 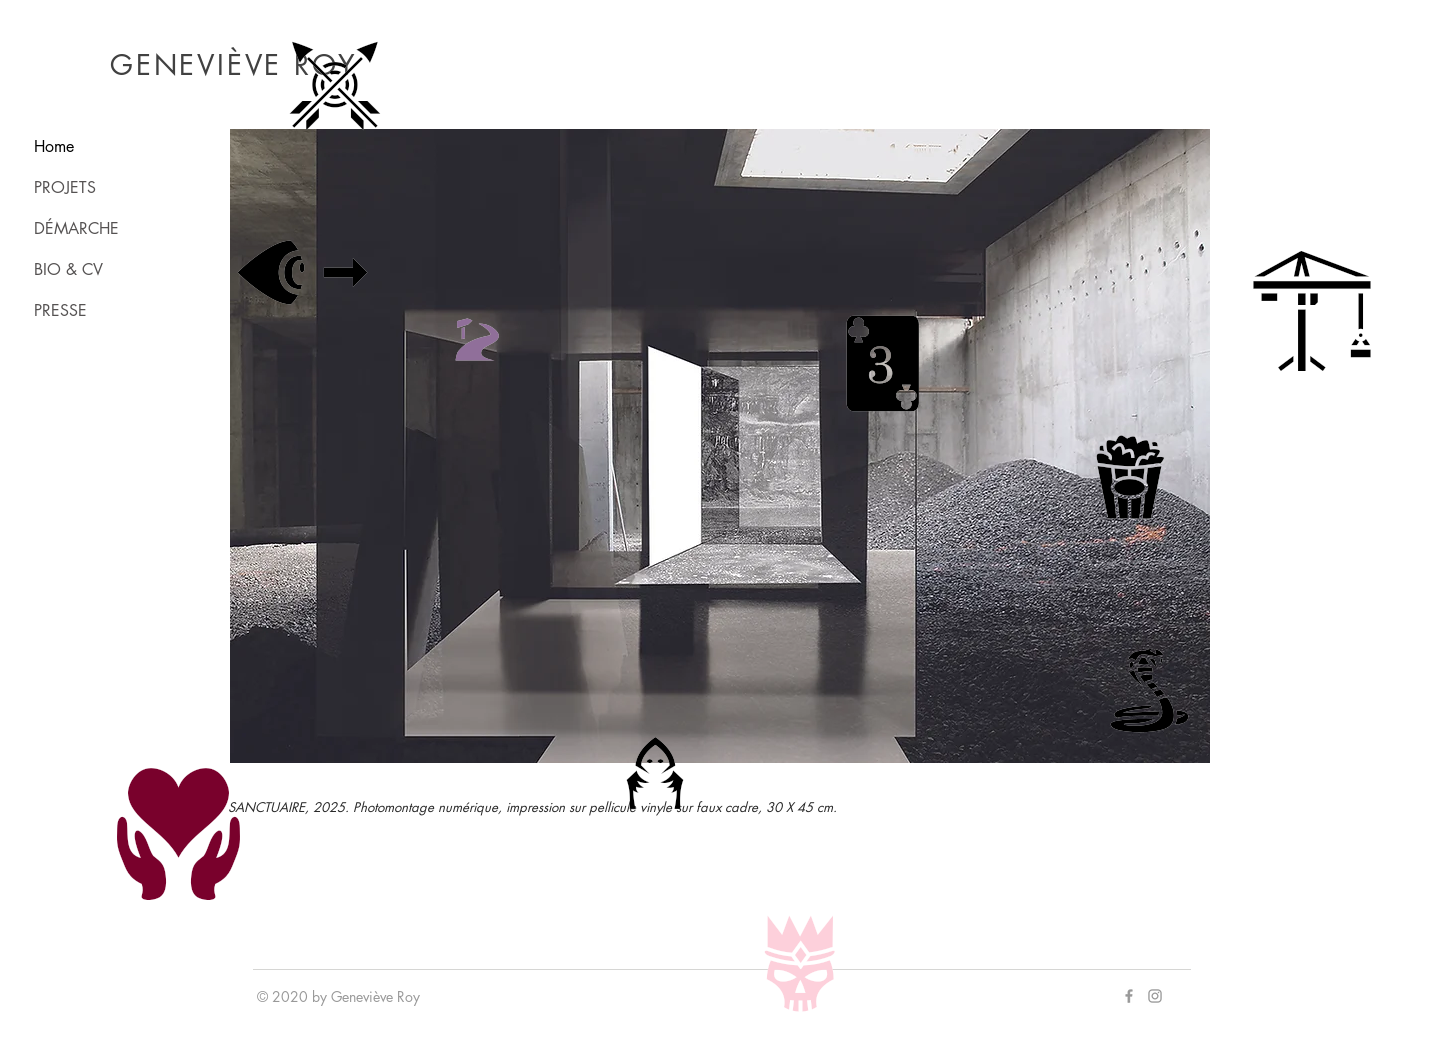 What do you see at coordinates (335, 85) in the screenshot?
I see `view targeting or precision settings` at bounding box center [335, 85].